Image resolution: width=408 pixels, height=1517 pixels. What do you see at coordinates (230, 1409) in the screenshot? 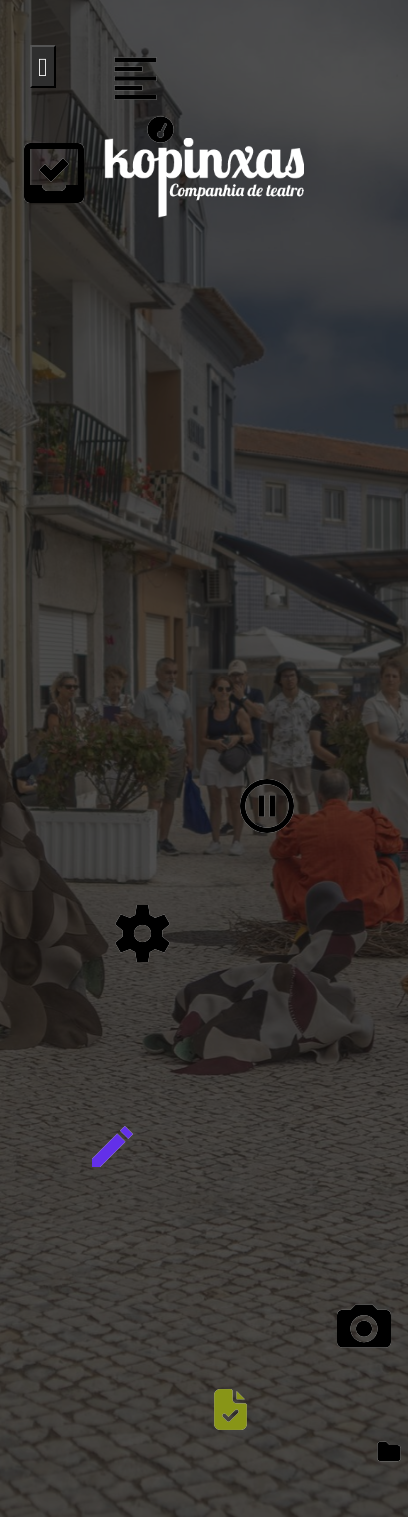
I see `file successfully uploaded or saved` at bounding box center [230, 1409].